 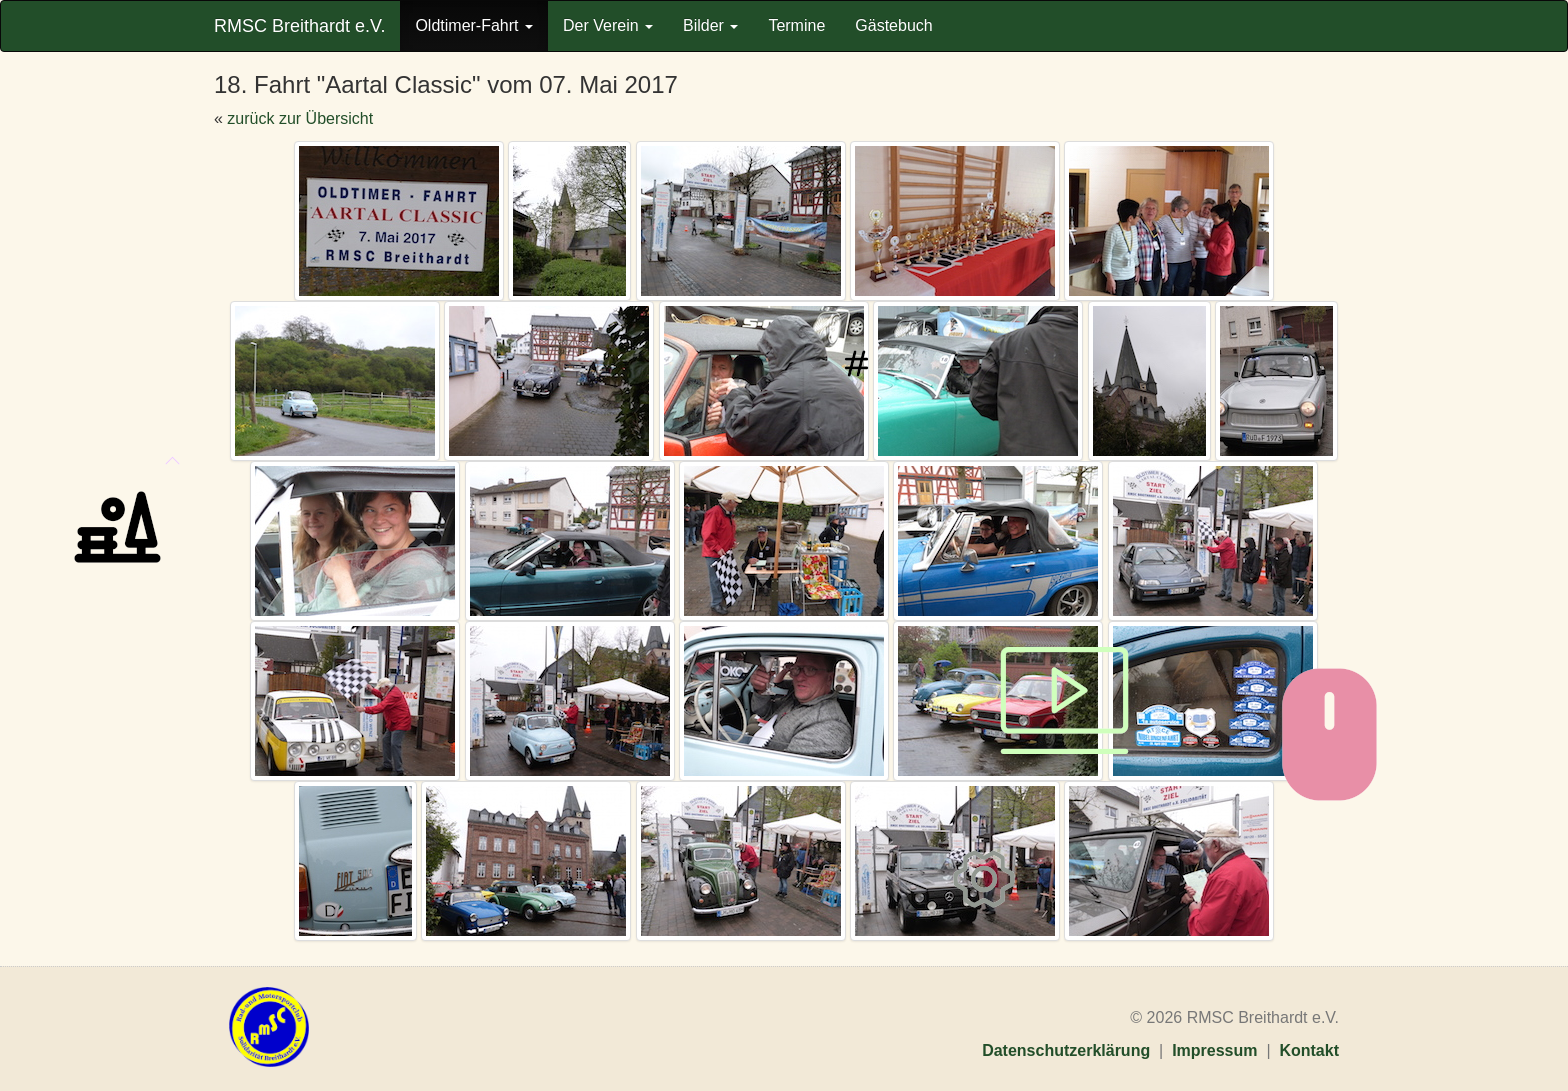 What do you see at coordinates (1064, 700) in the screenshot?
I see `play or watch a video` at bounding box center [1064, 700].